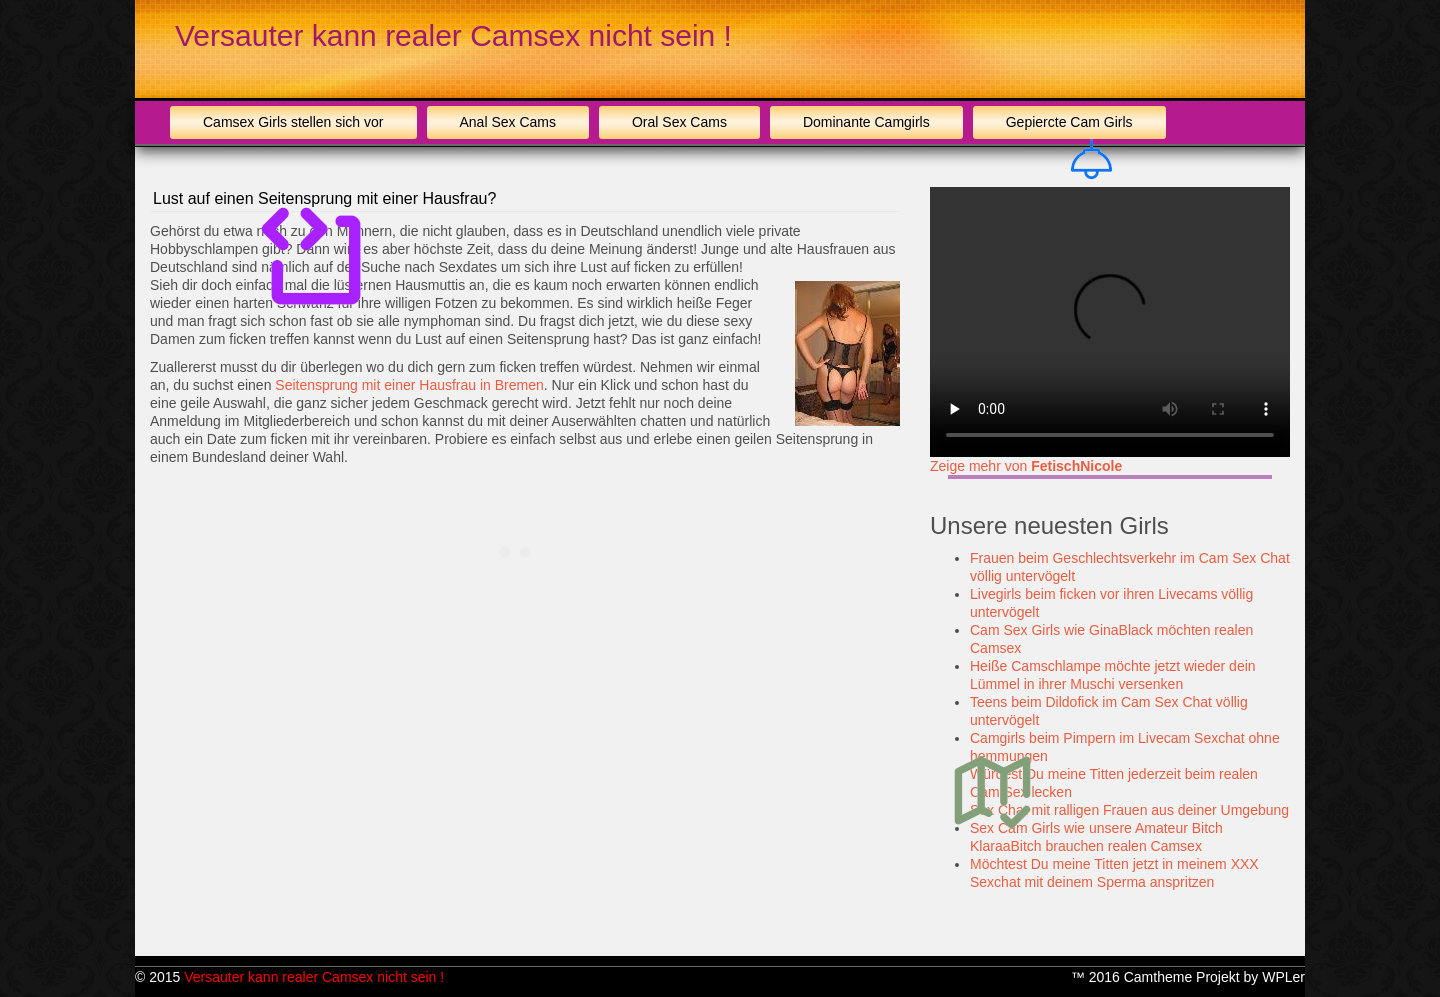 This screenshot has height=997, width=1440. I want to click on confirm location on map, so click(992, 790).